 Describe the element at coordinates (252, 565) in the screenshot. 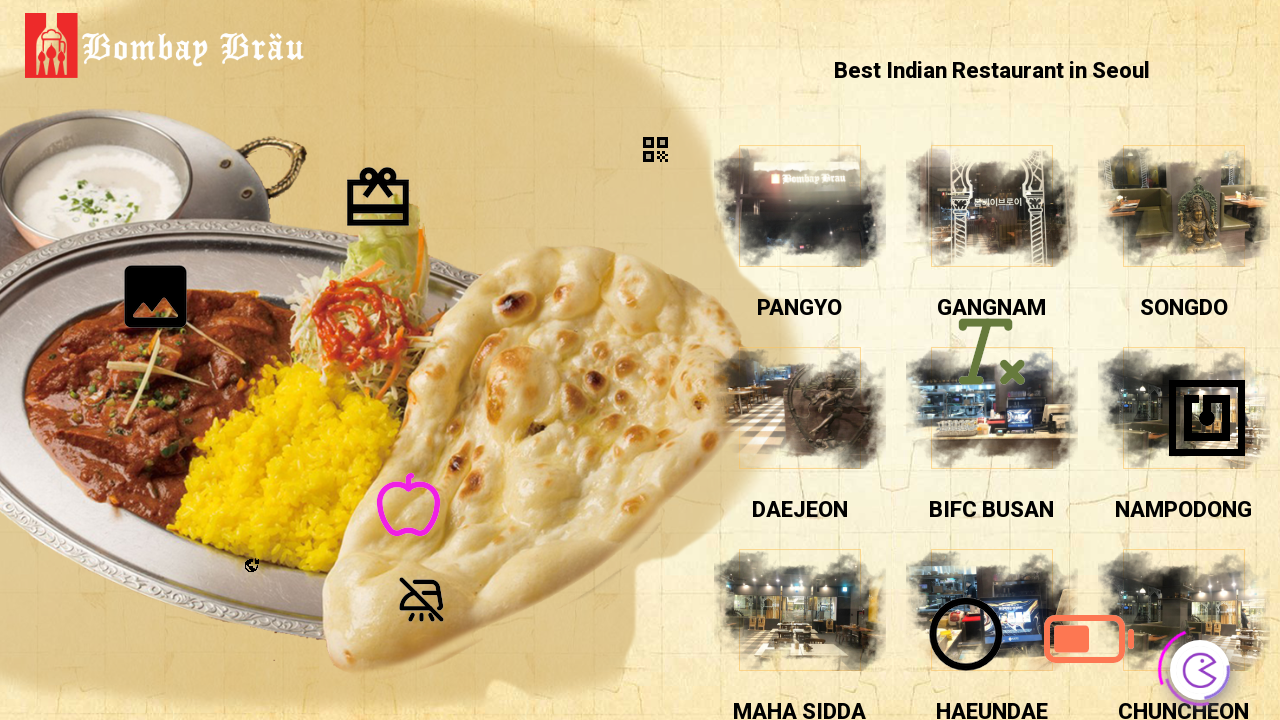

I see `connect to a secure VPN network` at that location.